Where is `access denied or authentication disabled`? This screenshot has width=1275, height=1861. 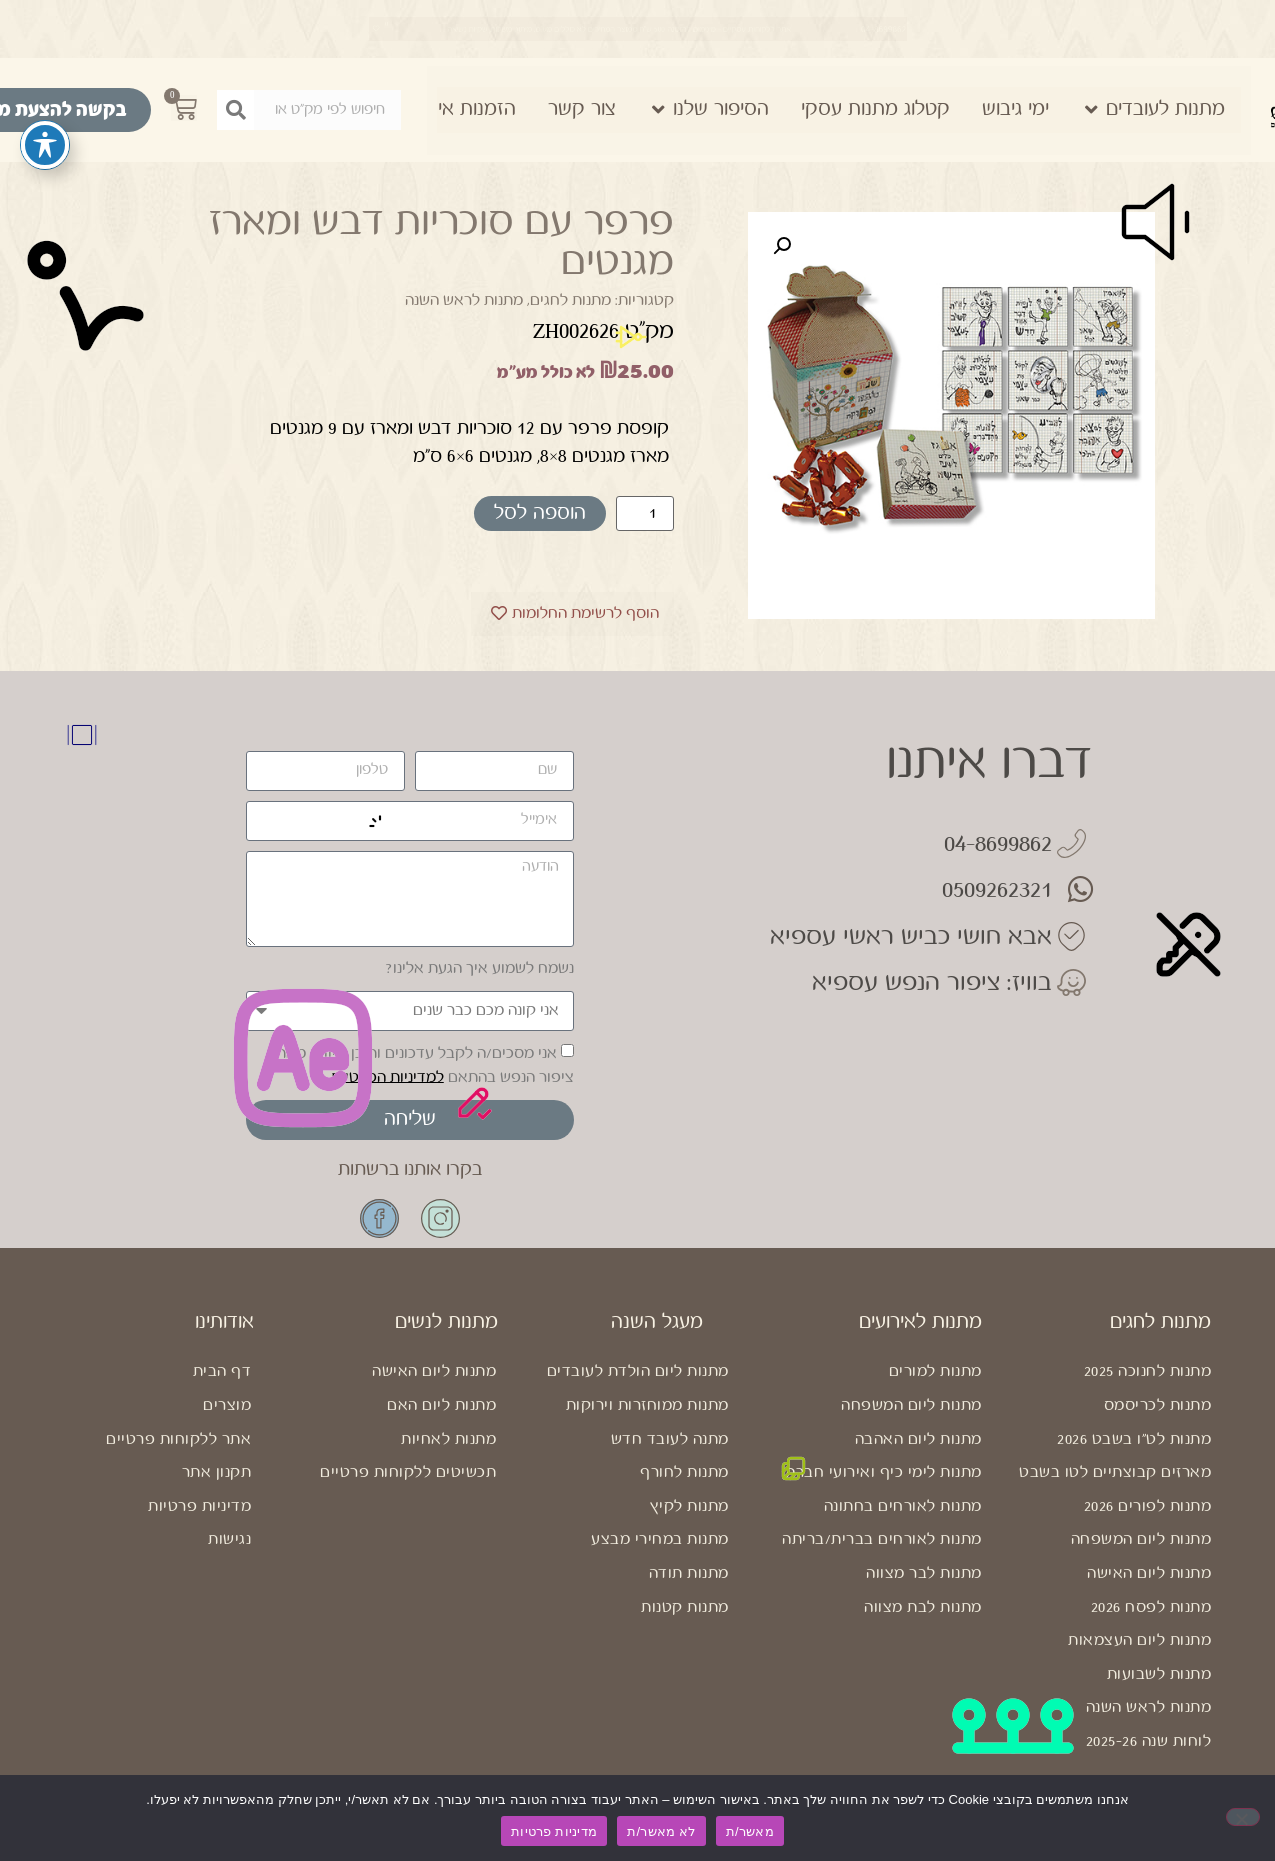 access denied or authentication disabled is located at coordinates (1188, 944).